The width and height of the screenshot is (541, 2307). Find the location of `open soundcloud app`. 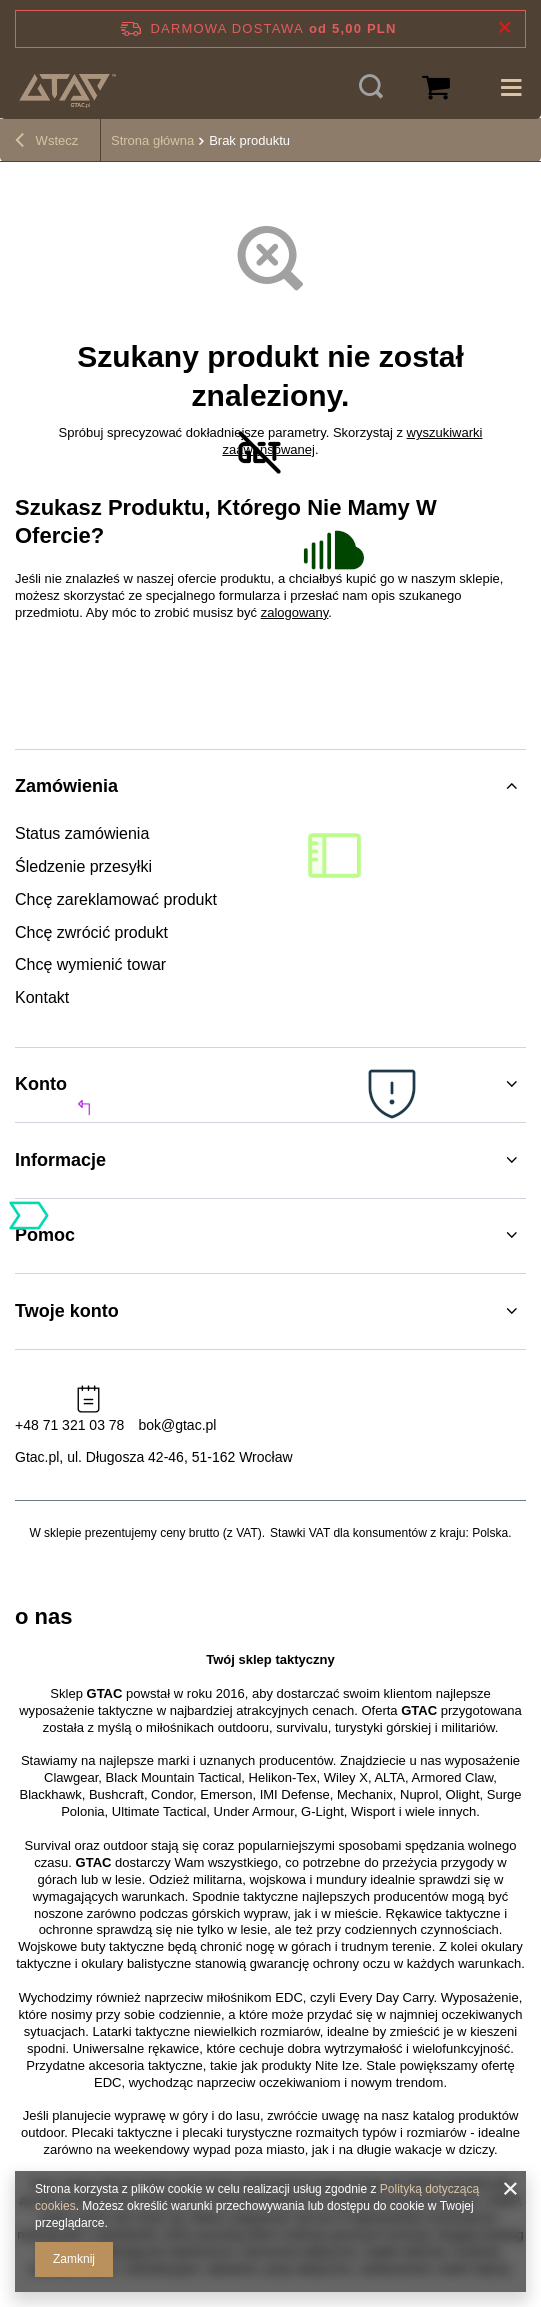

open soundcloud app is located at coordinates (333, 552).